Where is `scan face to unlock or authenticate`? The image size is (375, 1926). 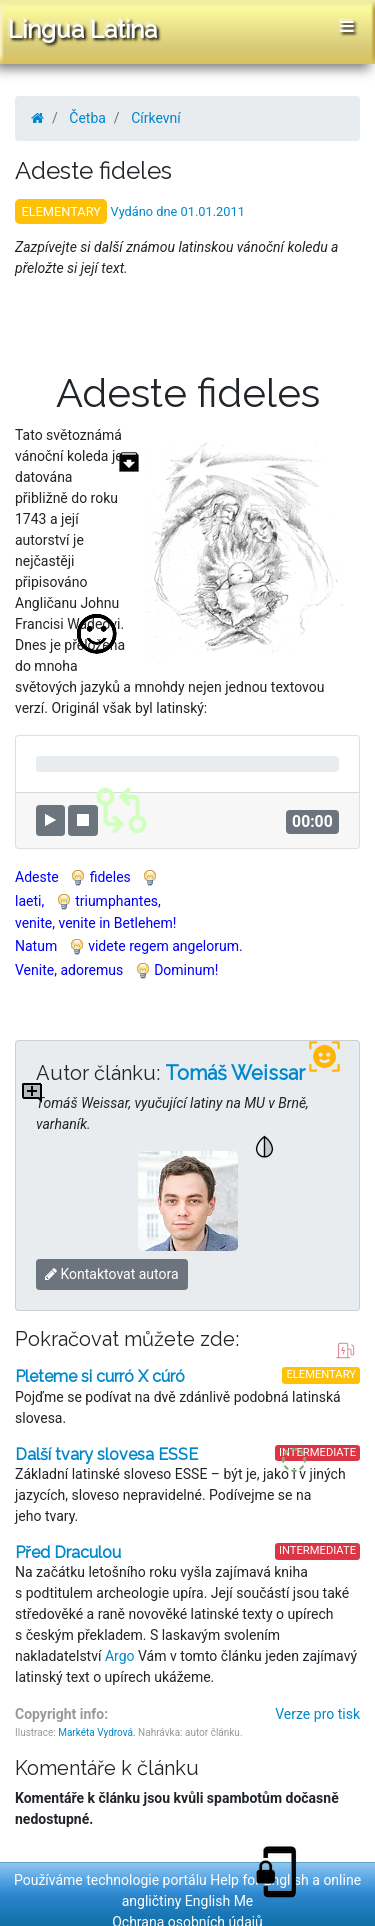
scan face to unlock or authenticate is located at coordinates (324, 1056).